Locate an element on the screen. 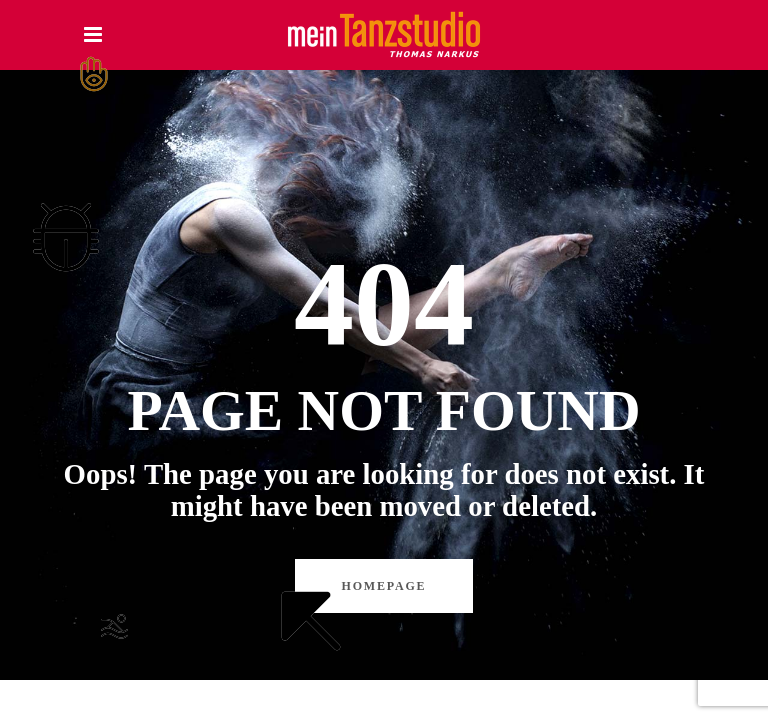 The height and width of the screenshot is (720, 768). access swimming pool or aquatic facilities is located at coordinates (114, 626).